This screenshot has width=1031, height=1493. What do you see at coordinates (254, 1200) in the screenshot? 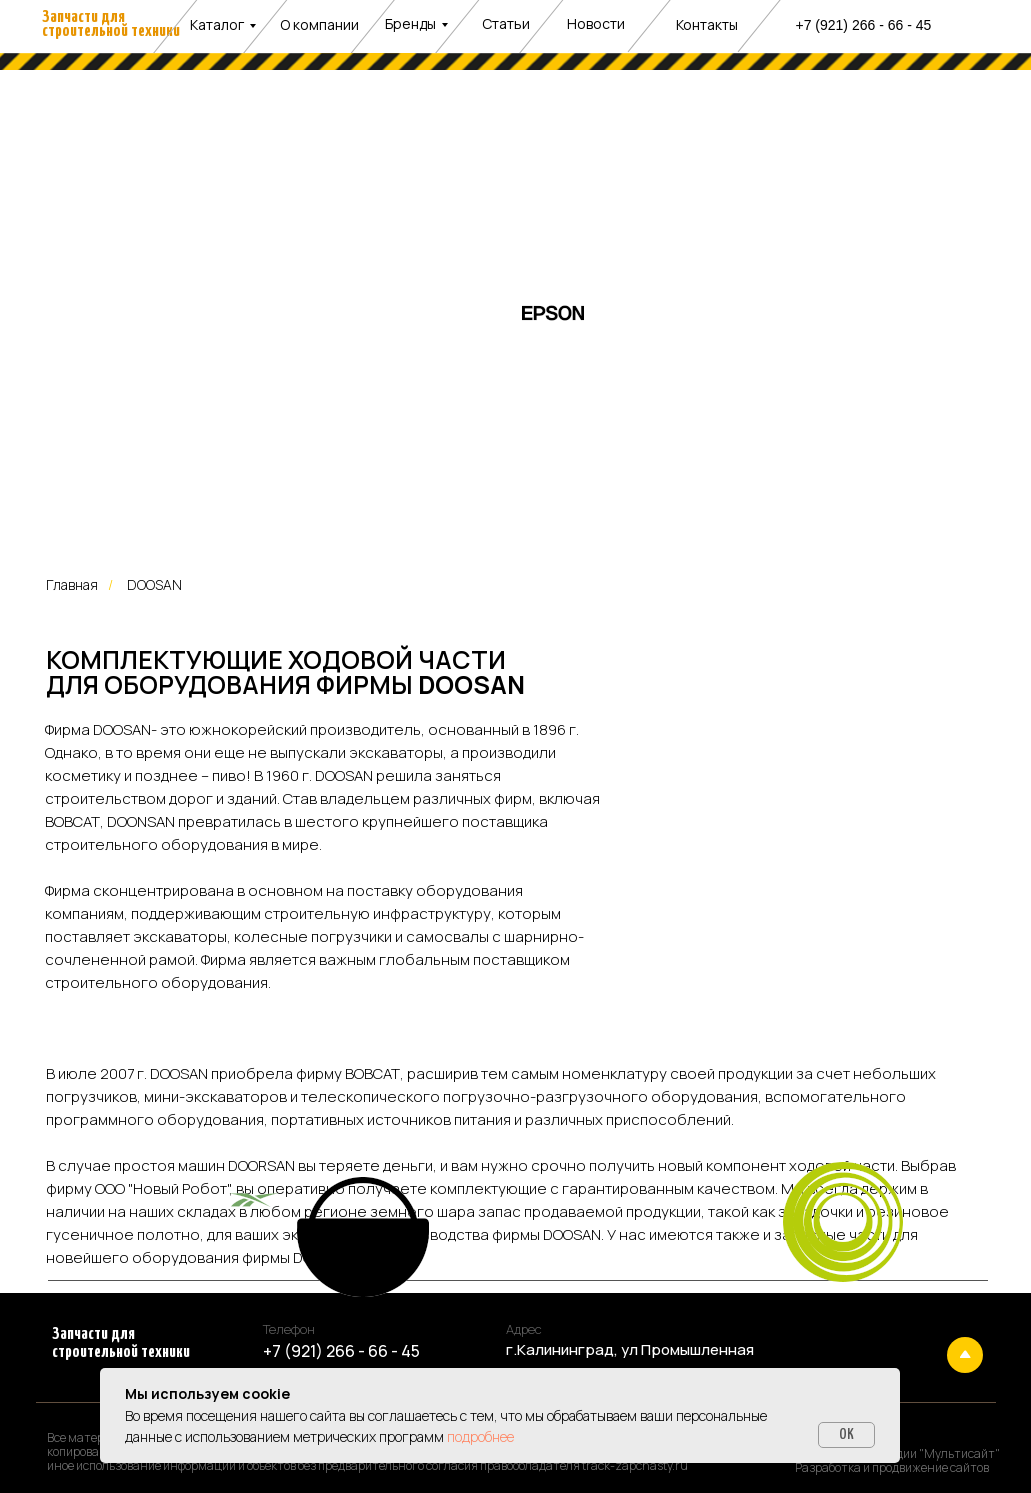
I see `visit the Reebok website or app` at bounding box center [254, 1200].